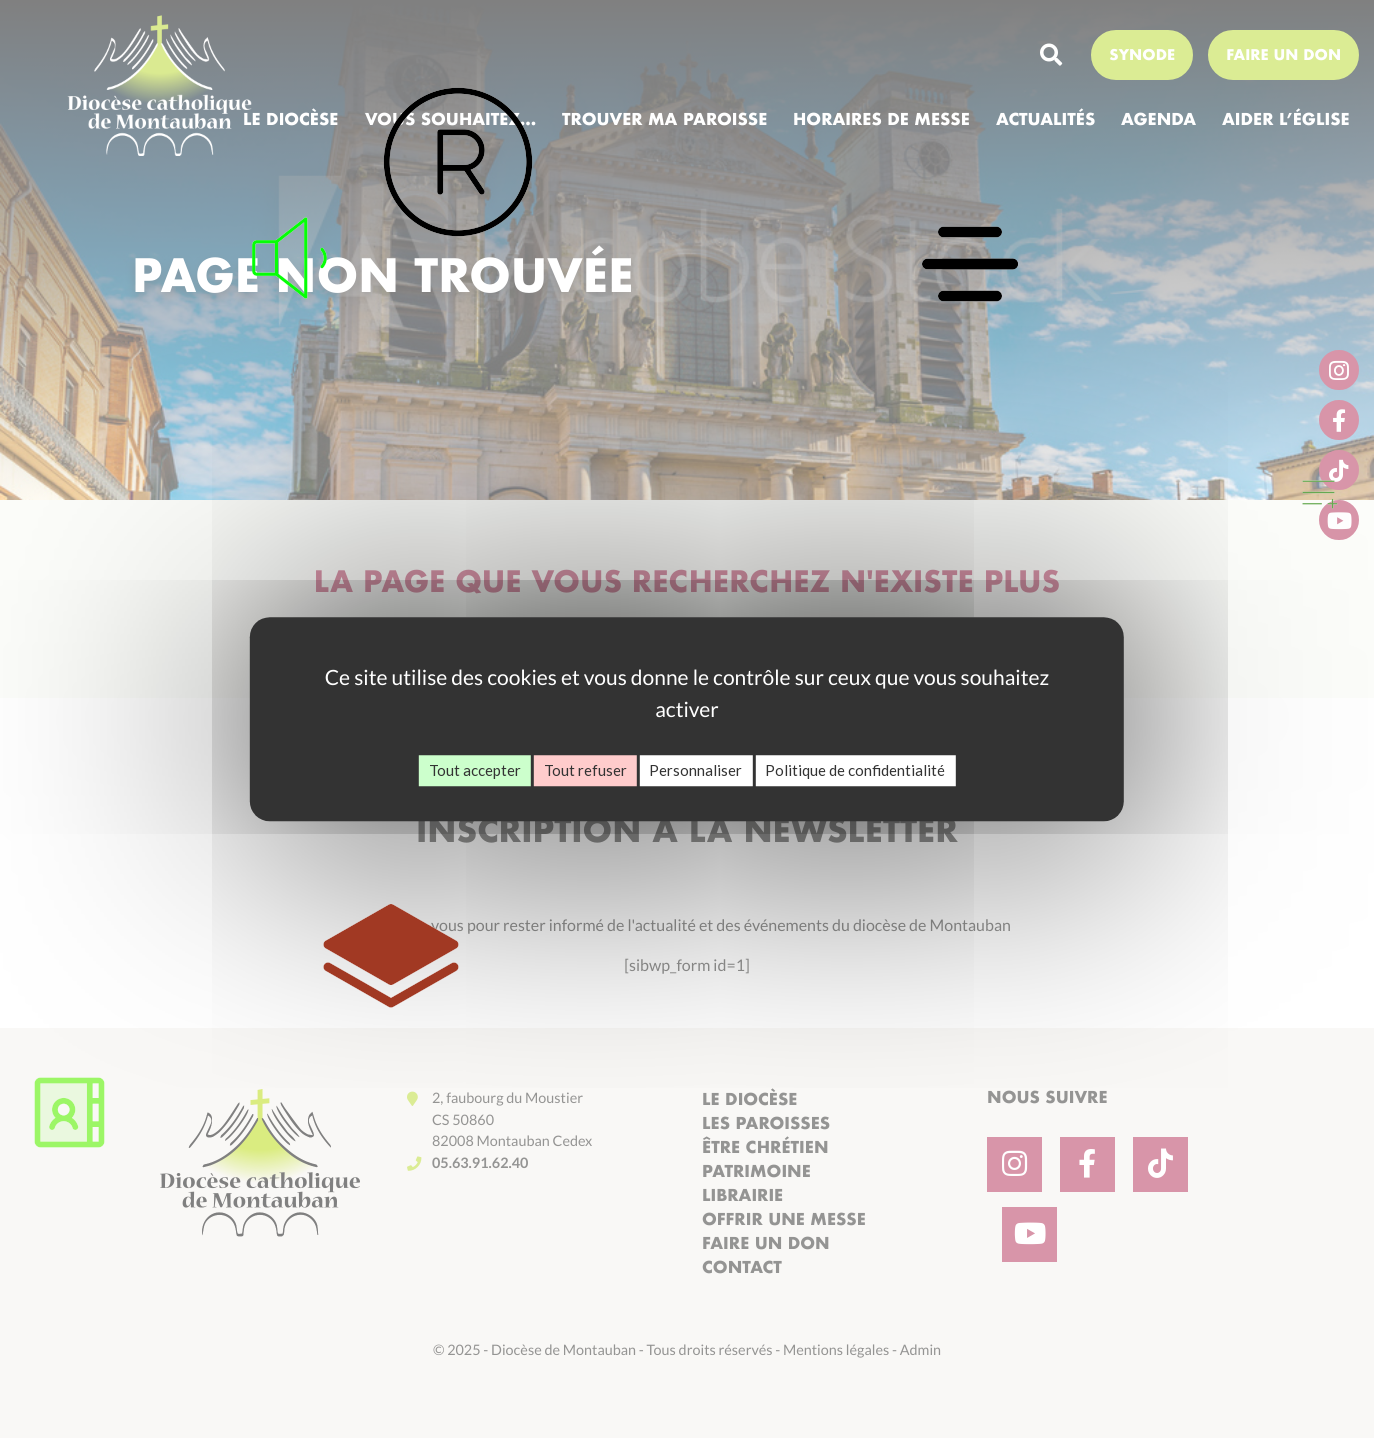  What do you see at coordinates (391, 958) in the screenshot?
I see `view layers or stacked content` at bounding box center [391, 958].